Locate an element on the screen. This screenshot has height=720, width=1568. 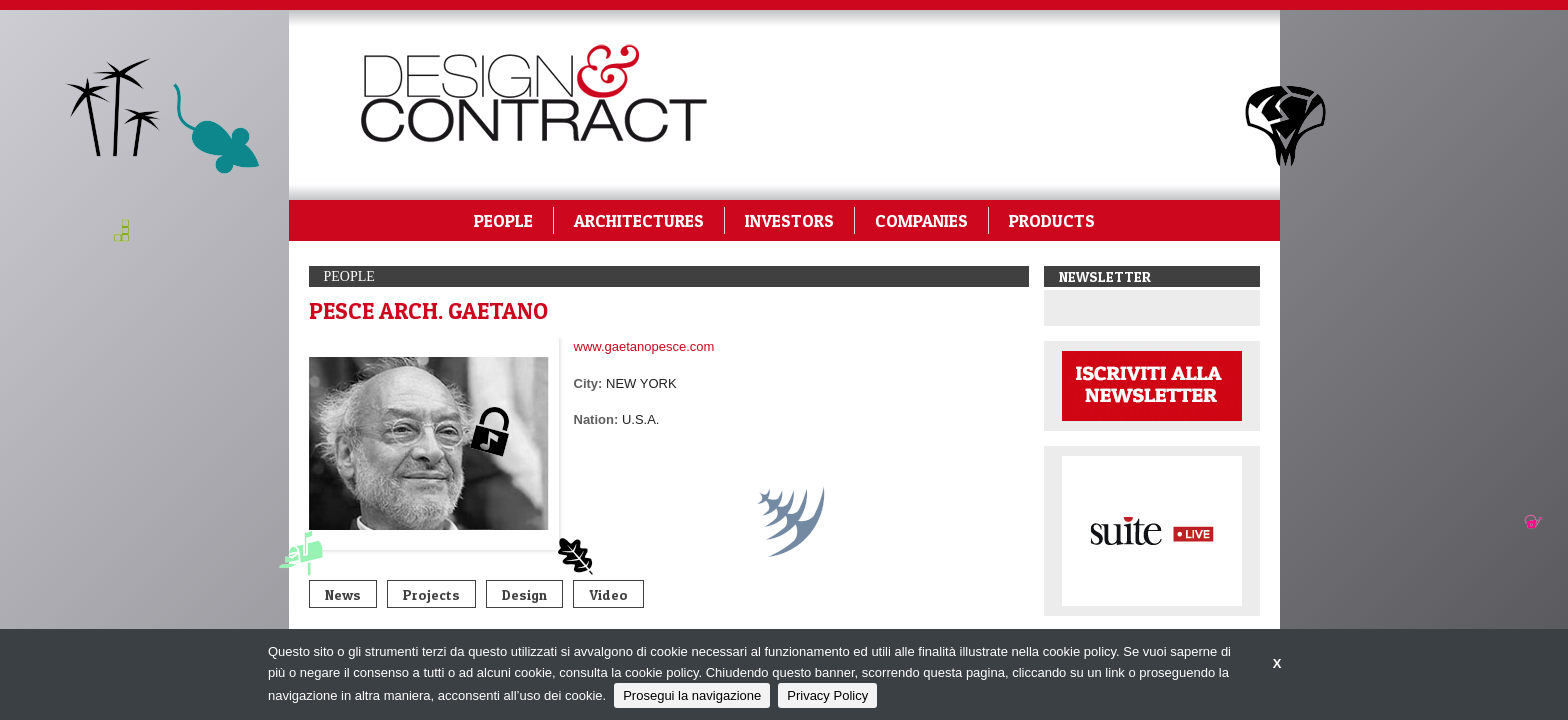
represents nature or environmental category is located at coordinates (575, 556).